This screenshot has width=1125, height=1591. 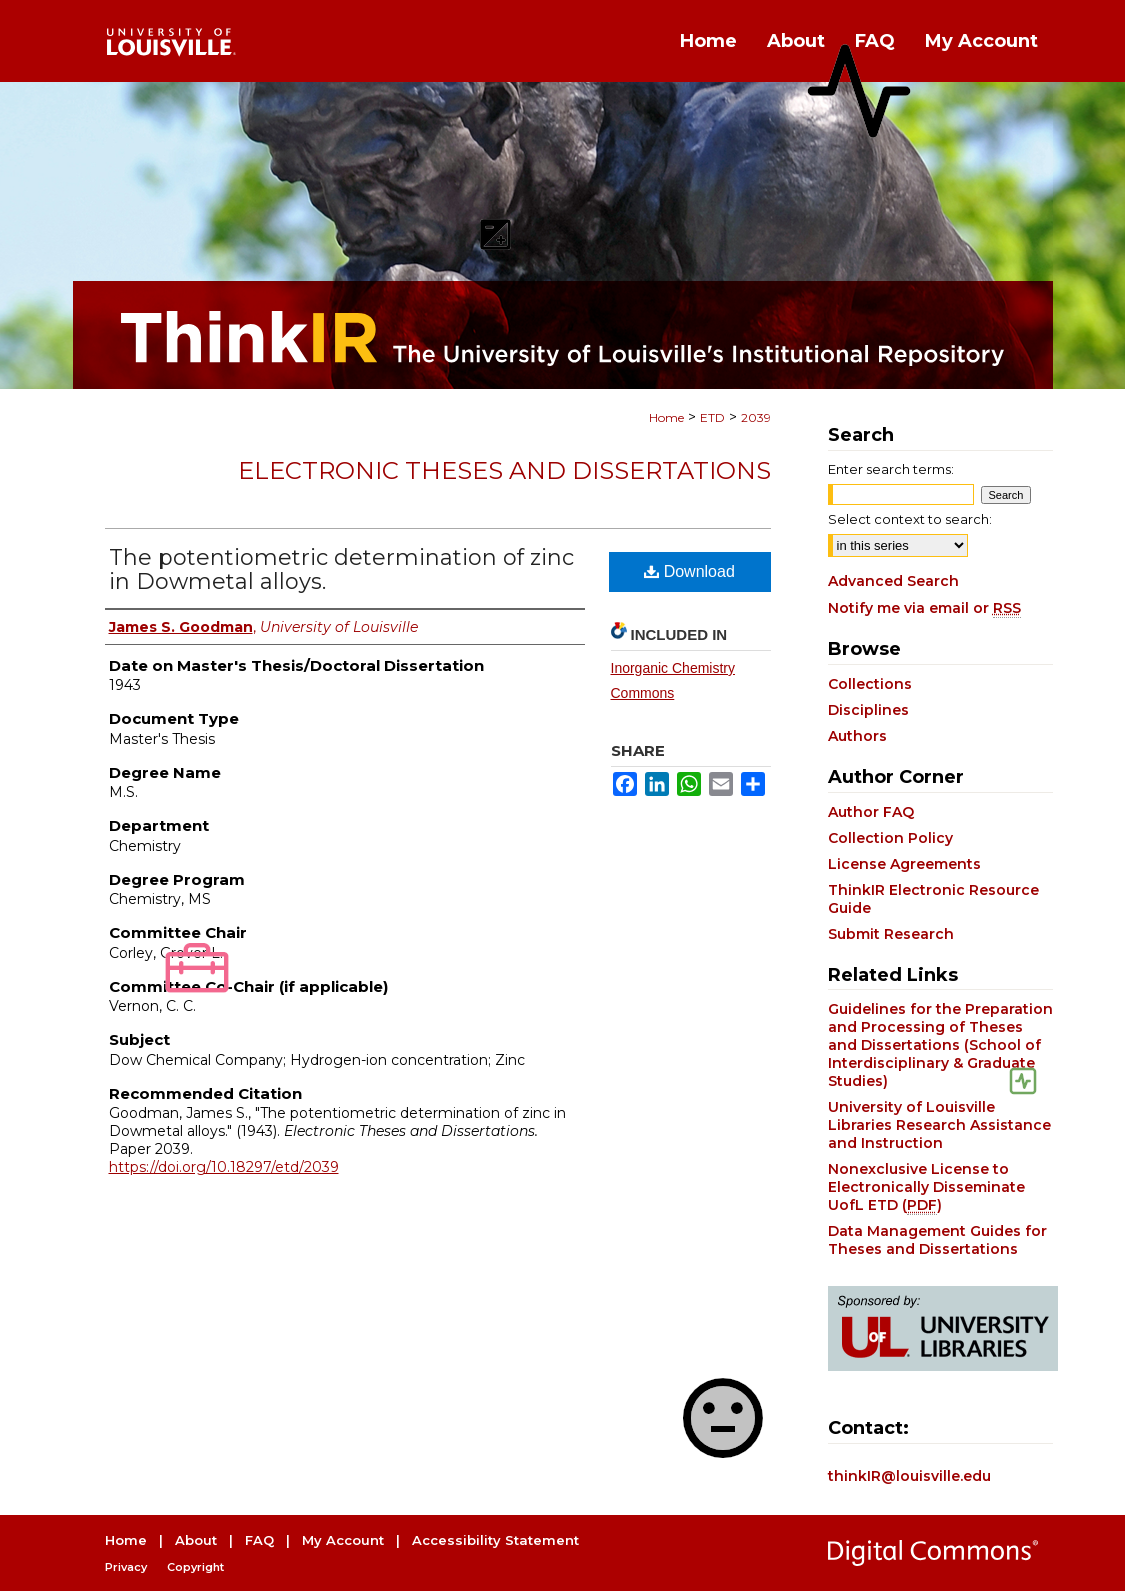 I want to click on indicates neutral feedback or rating, so click(x=723, y=1418).